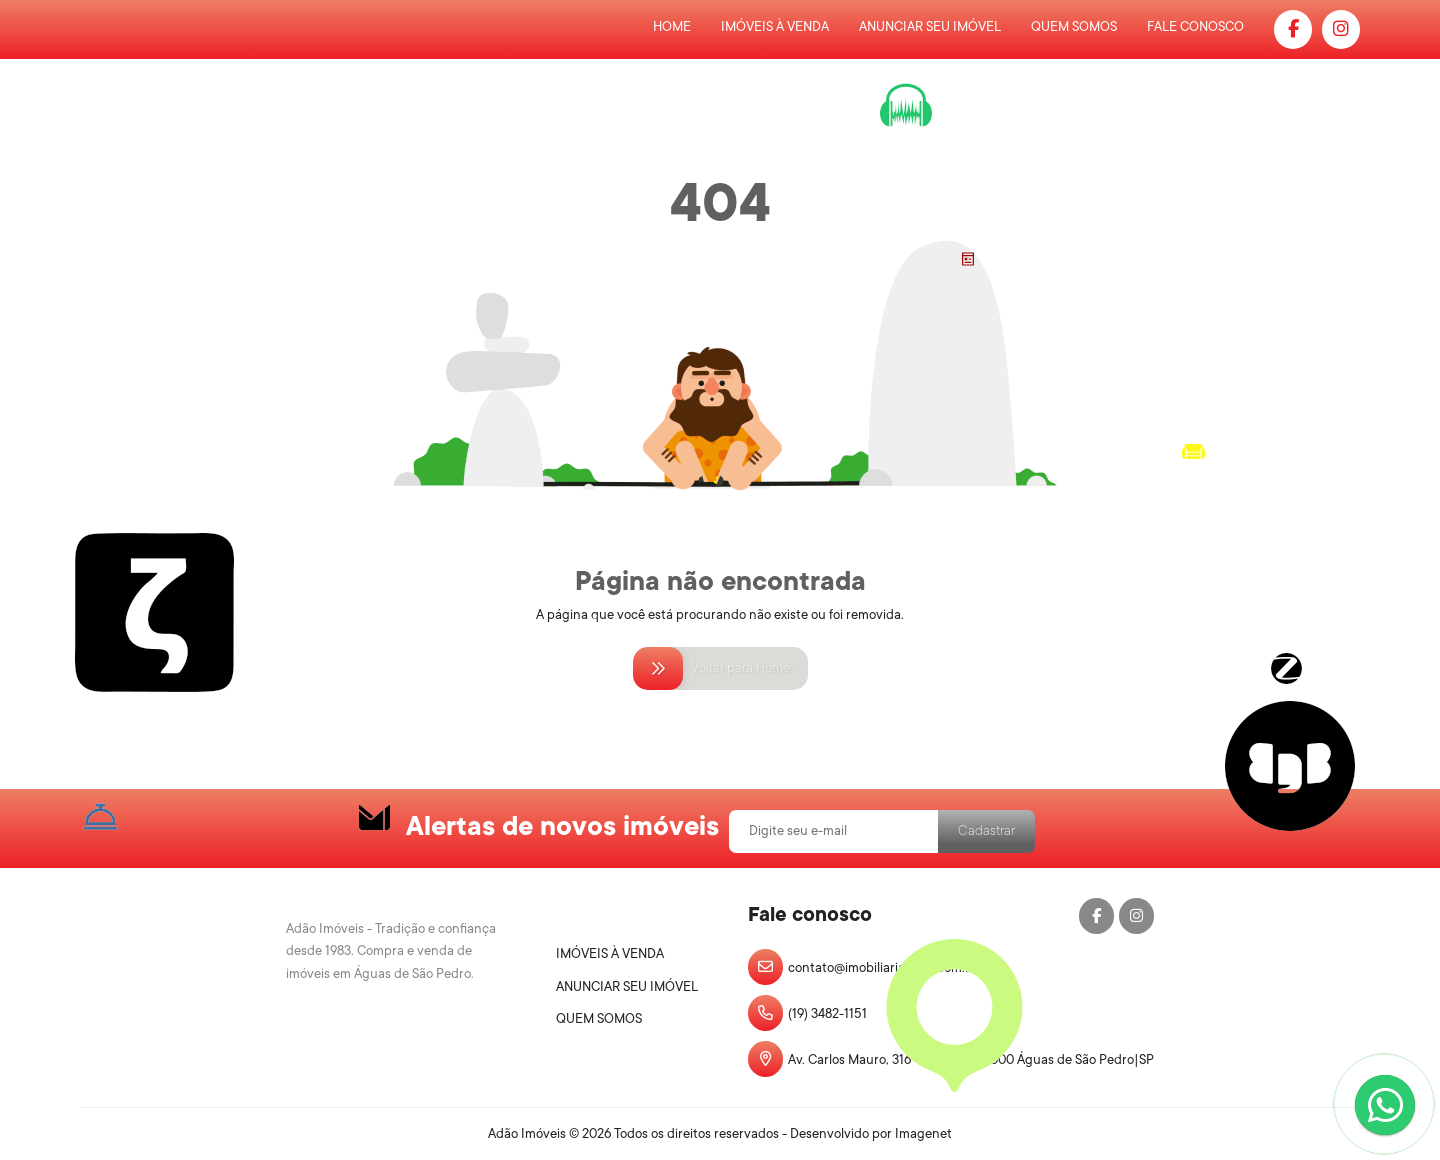  Describe the element at coordinates (154, 612) in the screenshot. I see `open zettlr markdown editor` at that location.